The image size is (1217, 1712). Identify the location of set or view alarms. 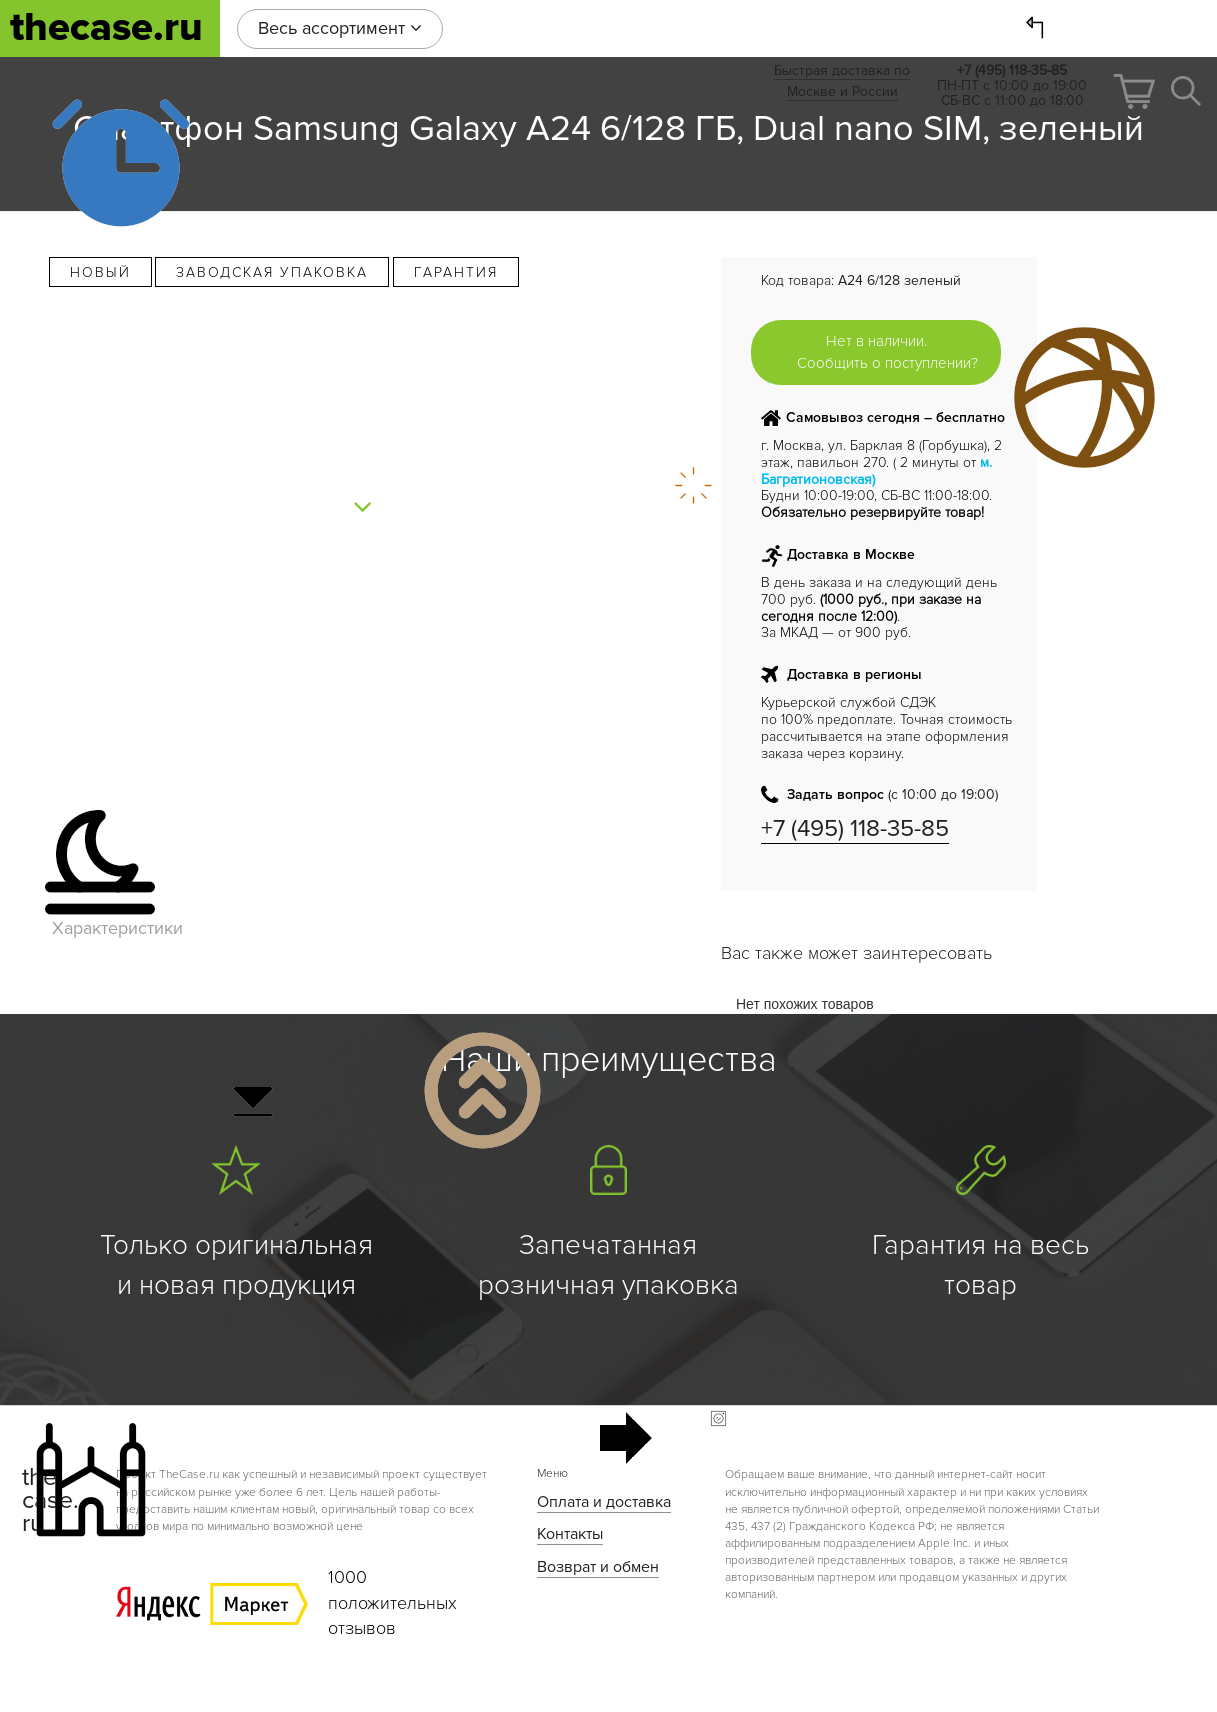
(121, 163).